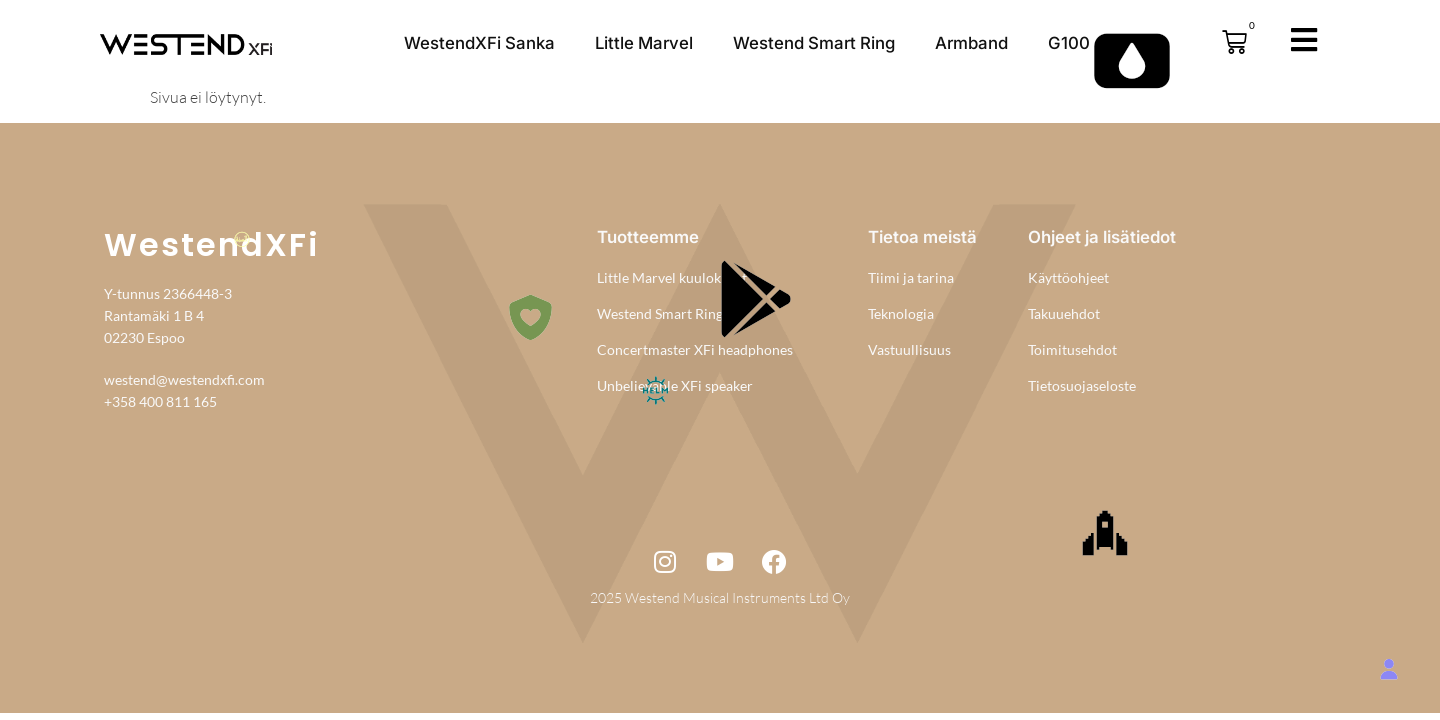 This screenshot has width=1440, height=720. Describe the element at coordinates (1132, 63) in the screenshot. I see `lumon industries logo from the TV series severance` at that location.